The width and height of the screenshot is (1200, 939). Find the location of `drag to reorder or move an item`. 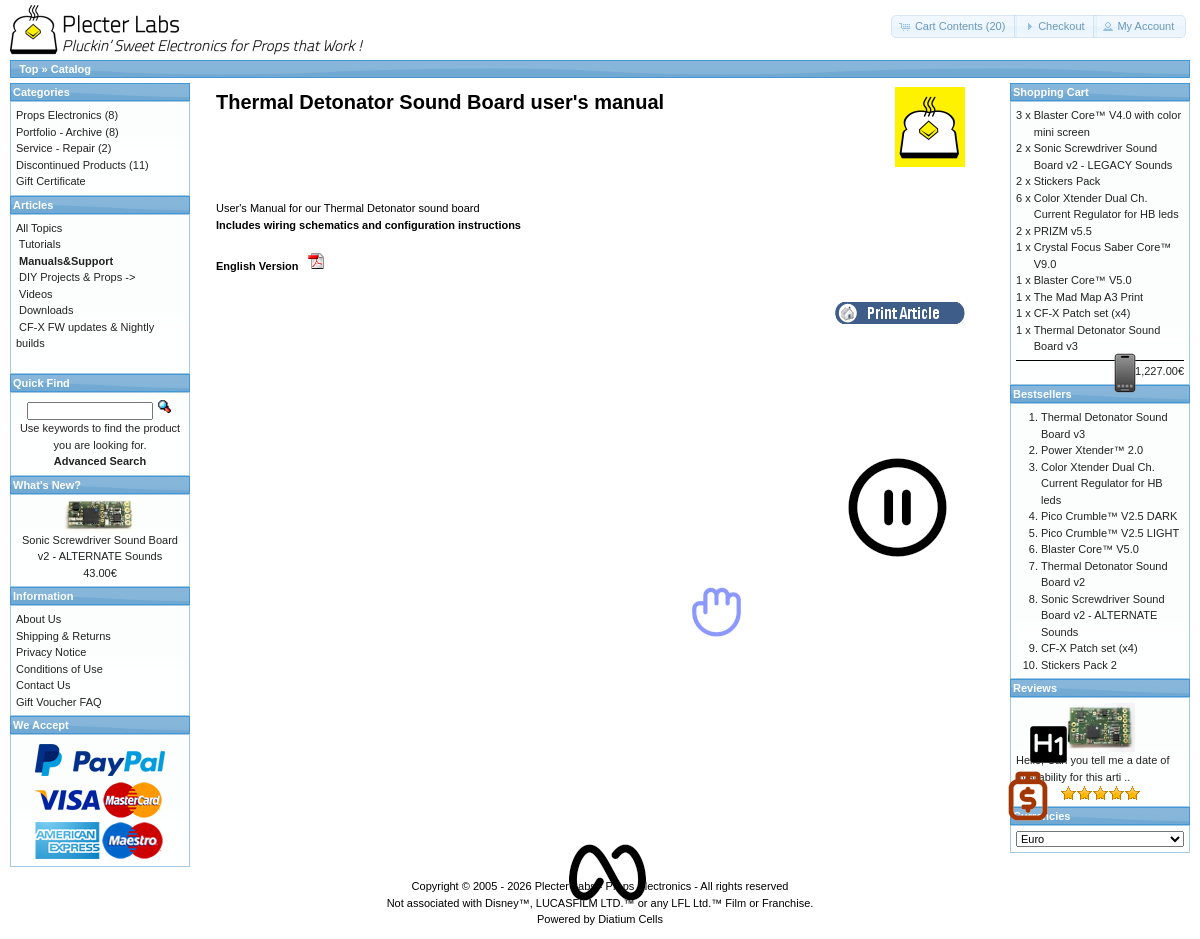

drag to reorder or move an item is located at coordinates (716, 605).